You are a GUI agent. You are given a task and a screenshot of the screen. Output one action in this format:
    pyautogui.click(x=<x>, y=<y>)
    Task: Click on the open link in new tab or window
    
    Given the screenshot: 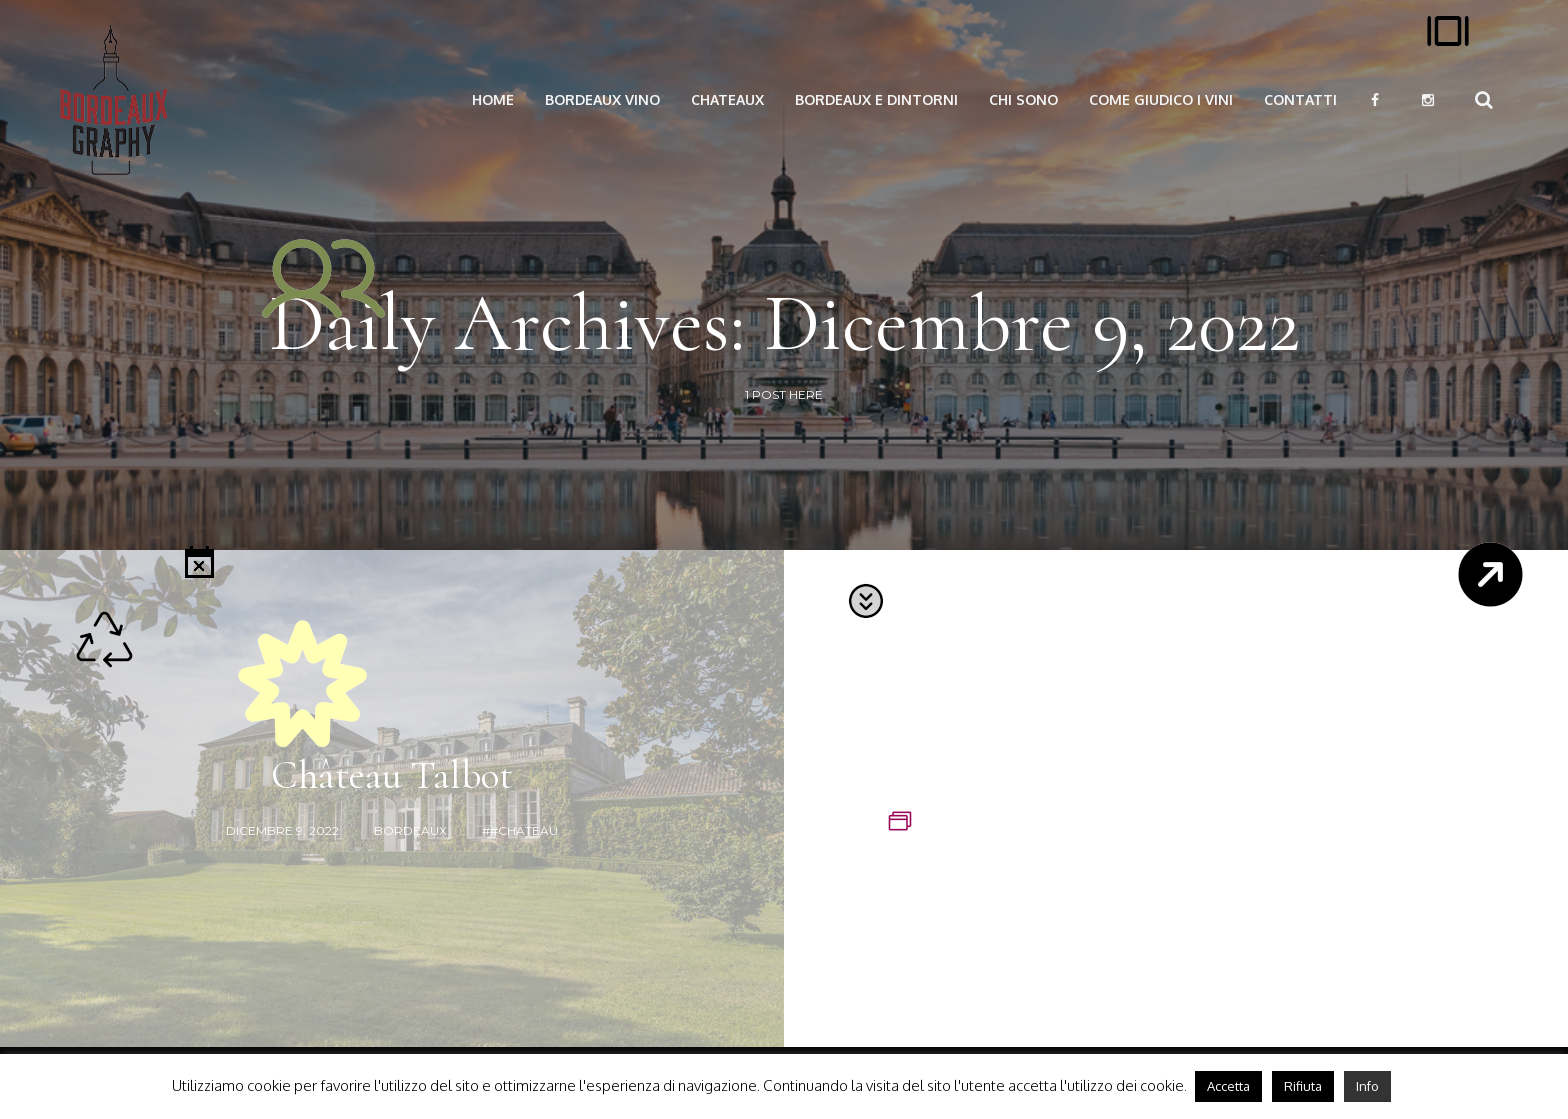 What is the action you would take?
    pyautogui.click(x=1490, y=574)
    